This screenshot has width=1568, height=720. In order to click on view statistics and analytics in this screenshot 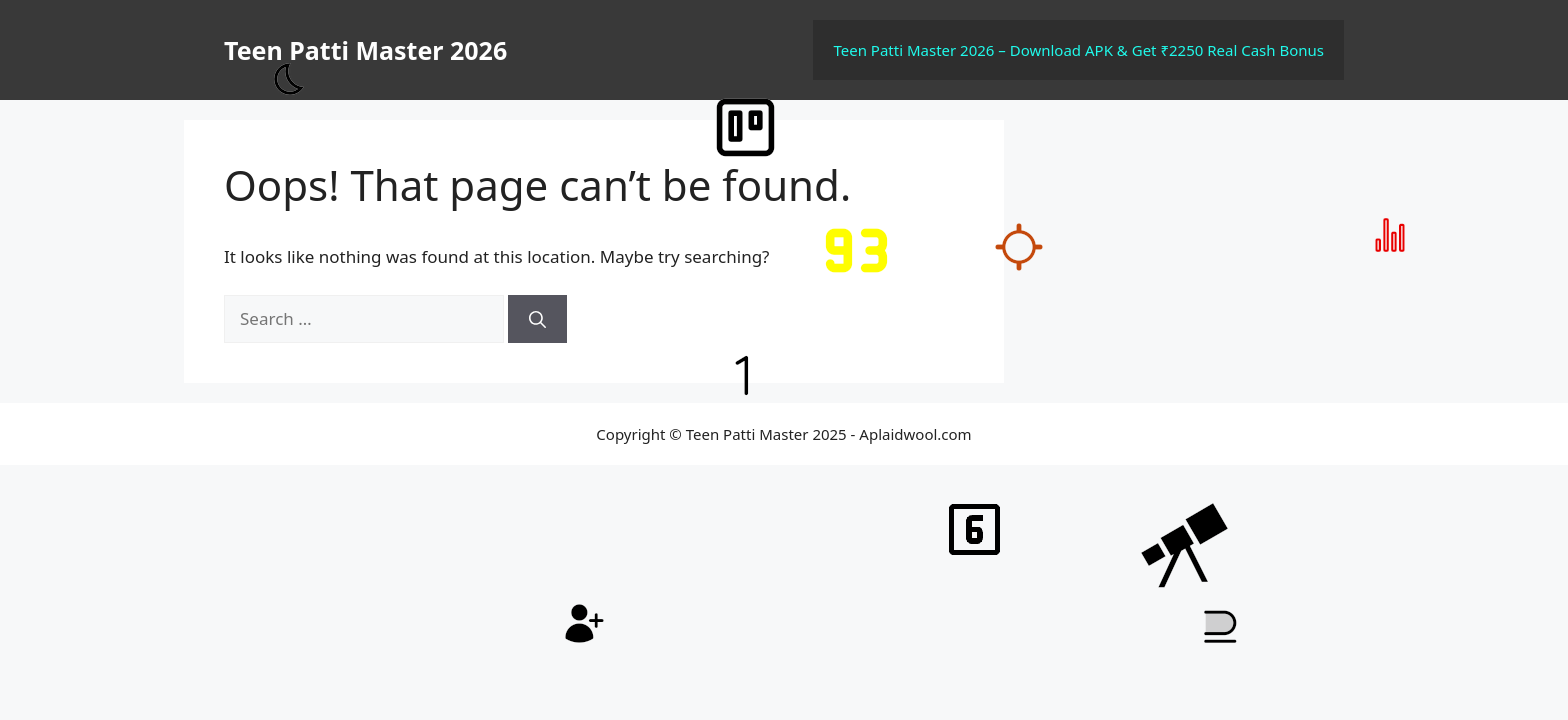, I will do `click(1390, 235)`.